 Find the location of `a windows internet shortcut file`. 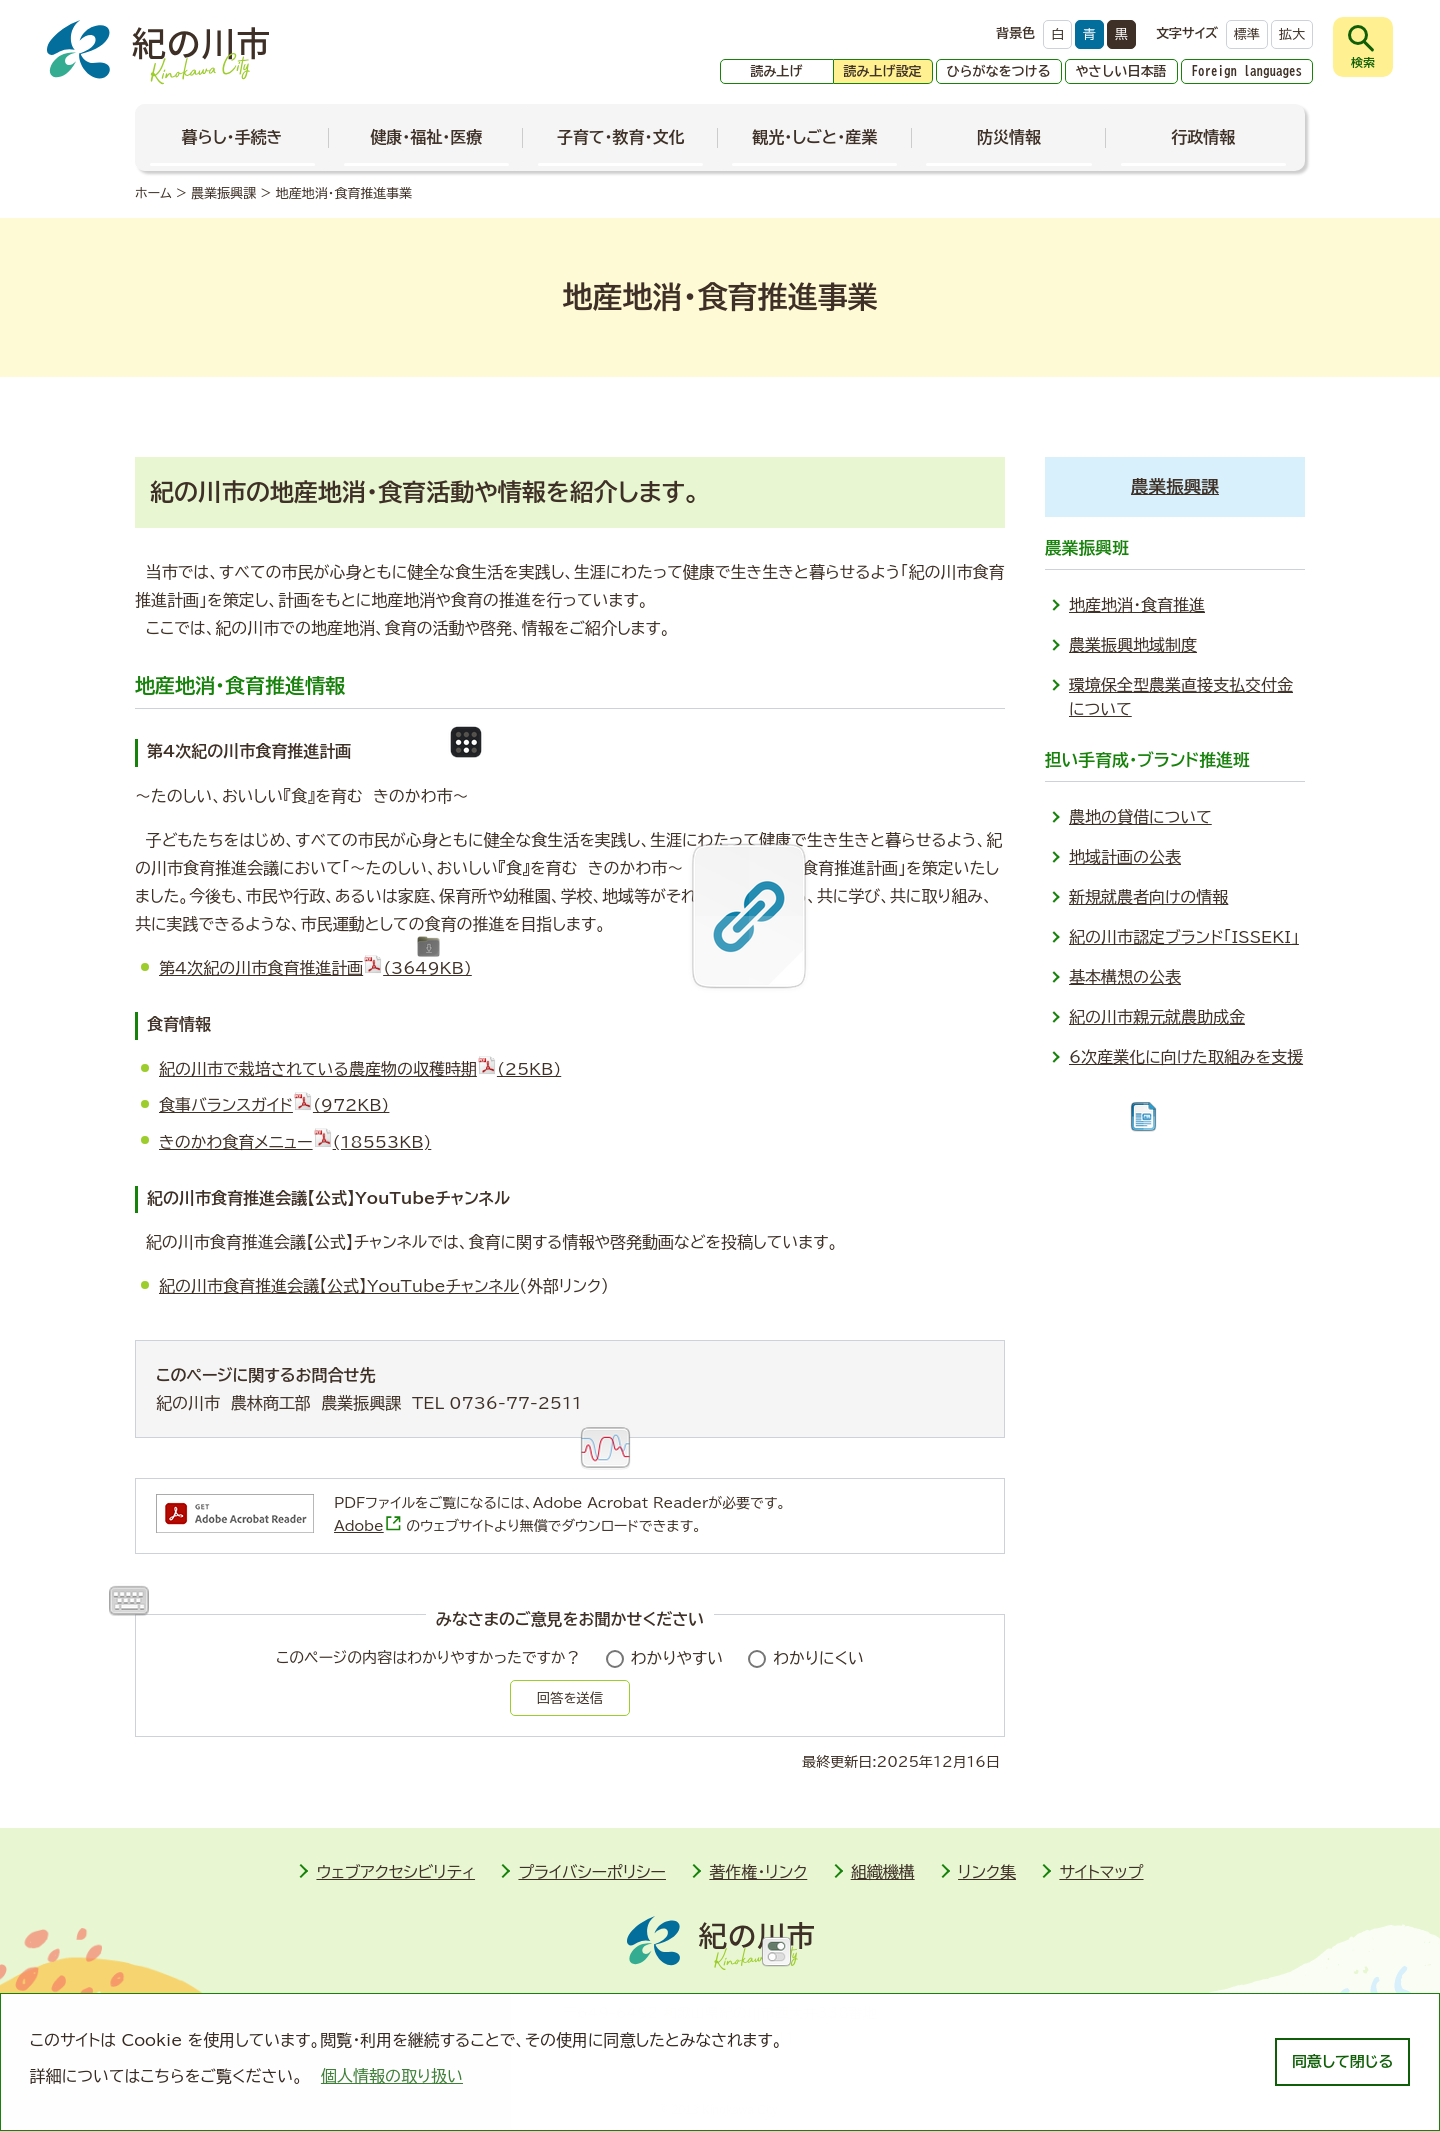

a windows internet shortcut file is located at coordinates (749, 916).